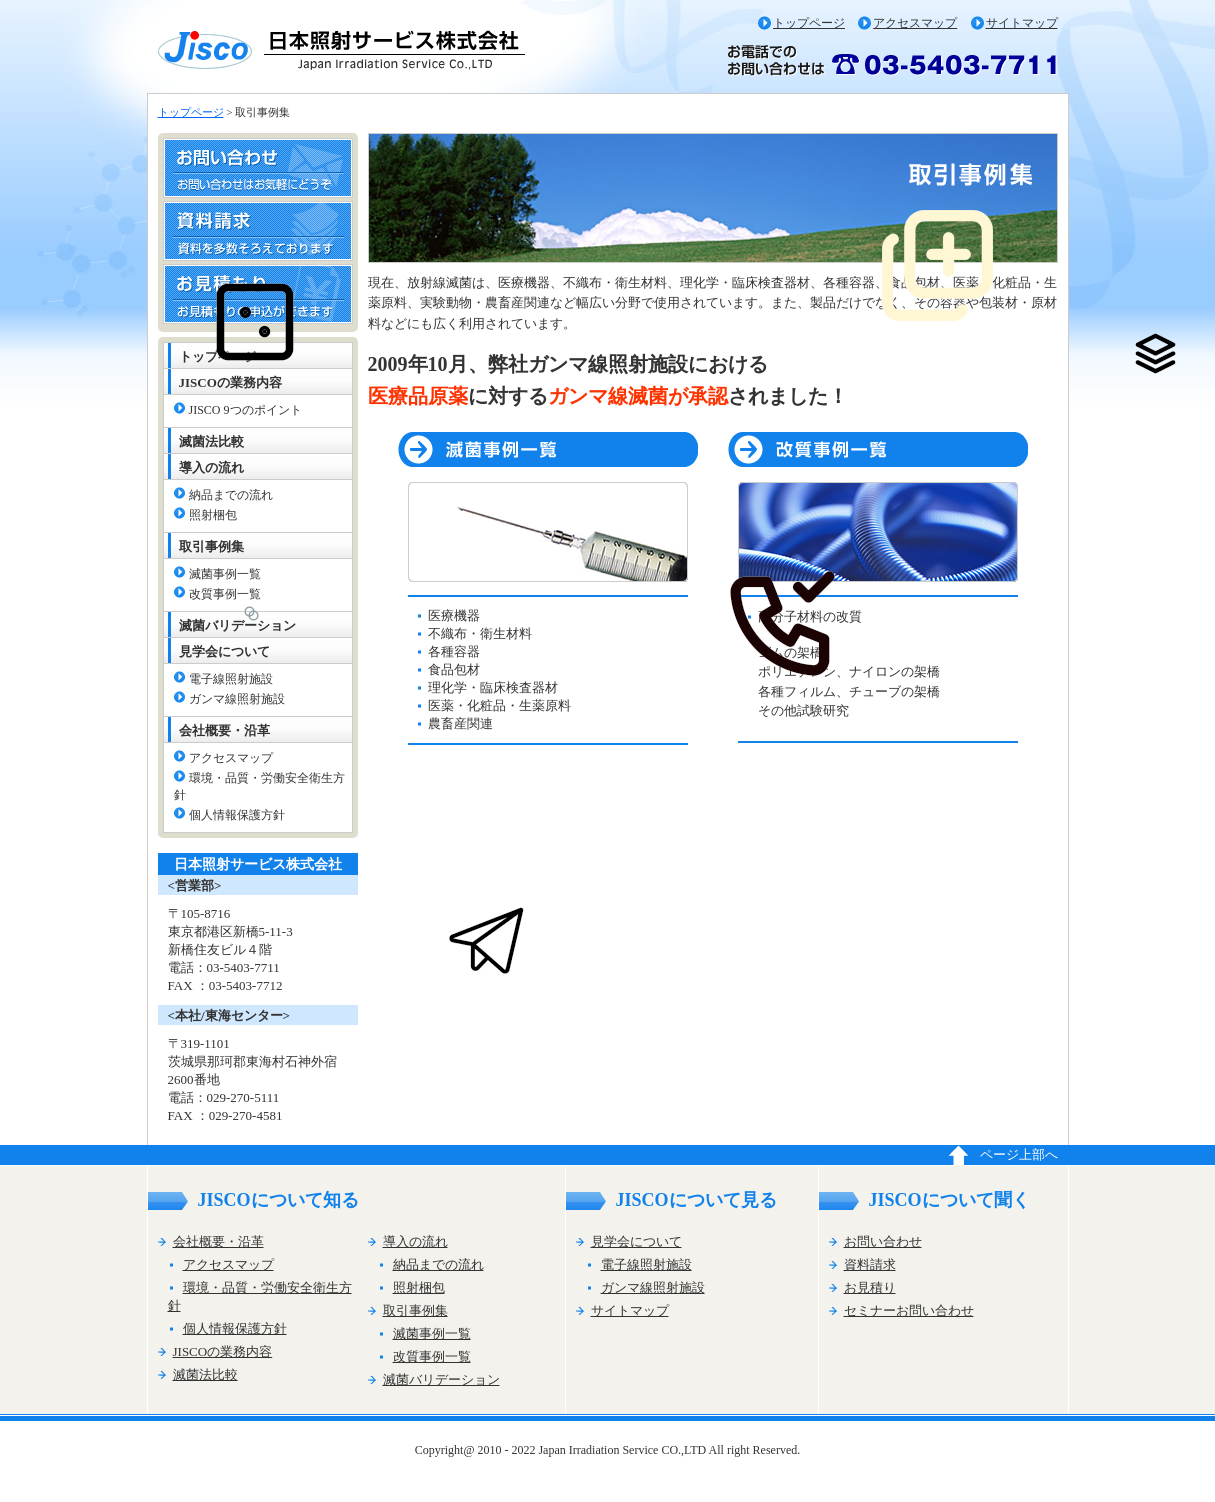 This screenshot has height=1502, width=1215. What do you see at coordinates (251, 613) in the screenshot?
I see `view venn diagram or comparison chart` at bounding box center [251, 613].